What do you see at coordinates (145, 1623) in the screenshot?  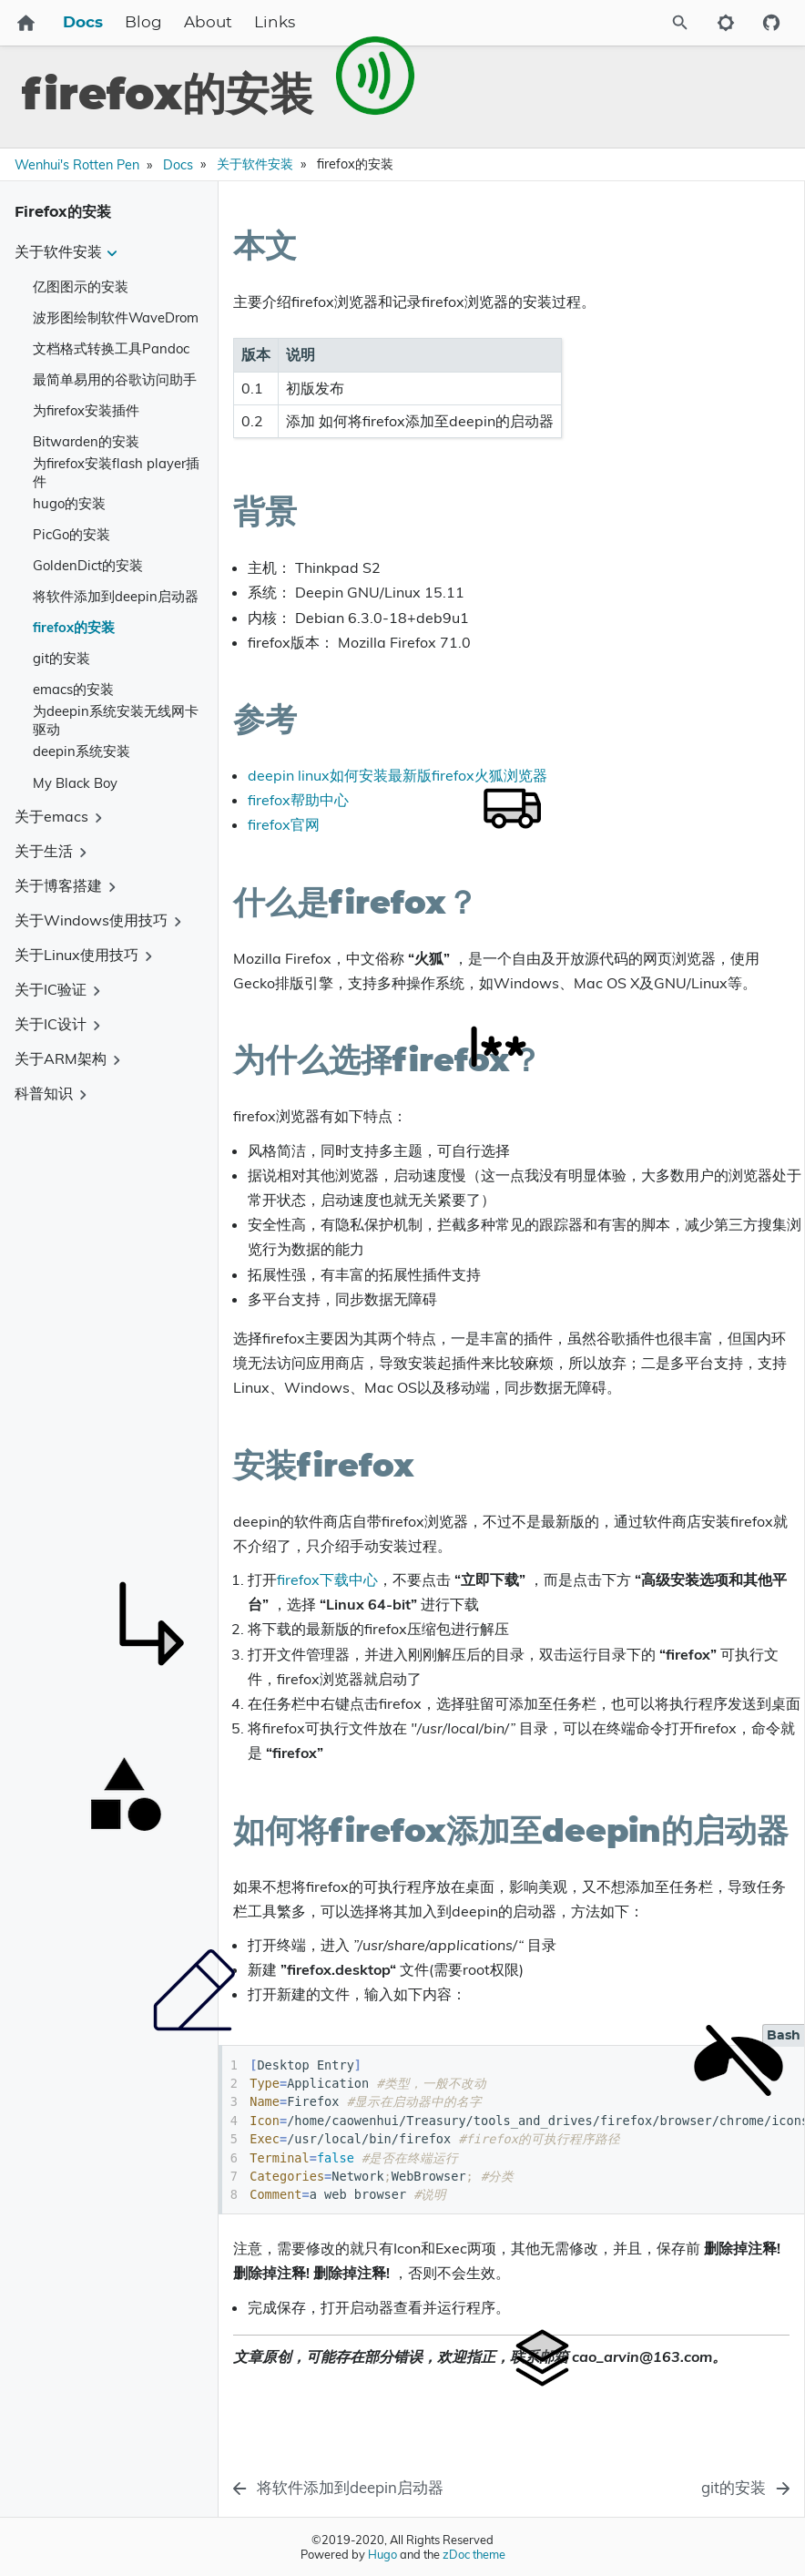 I see `redirect or forward content to another destination` at bounding box center [145, 1623].